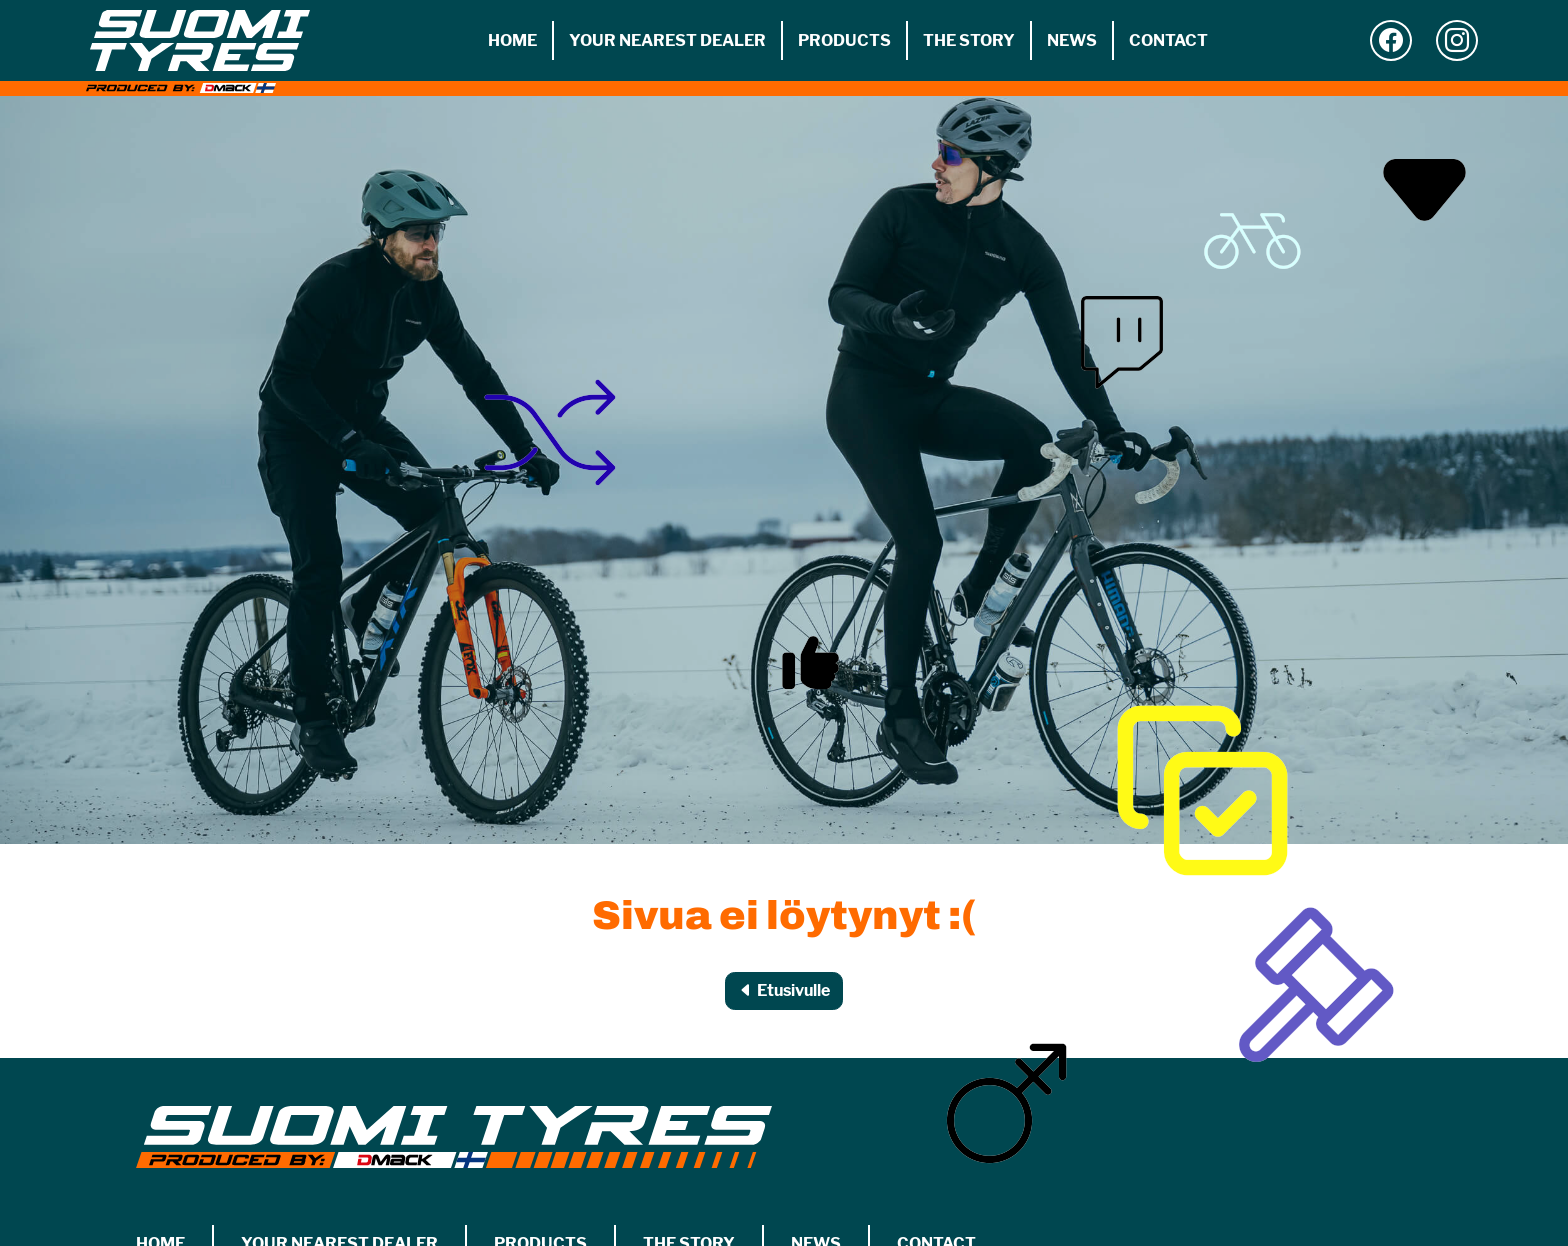  I want to click on expand dropdown menu, so click(1424, 186).